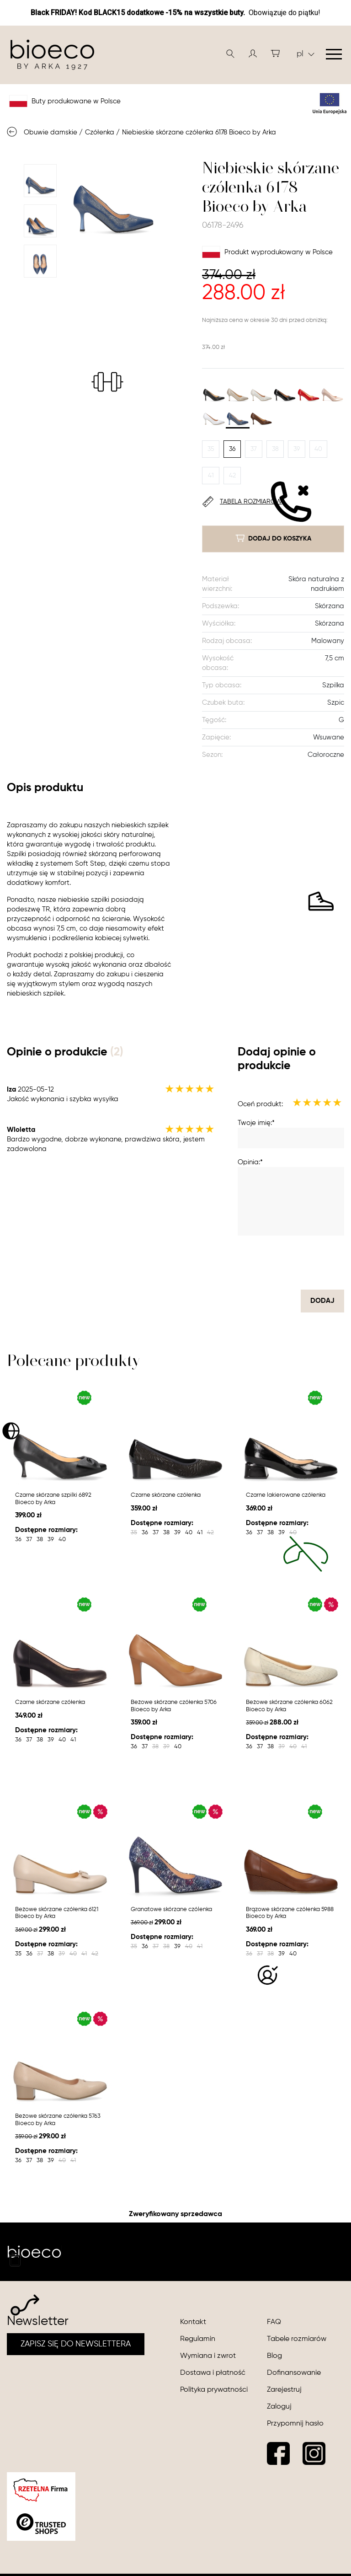  Describe the element at coordinates (11, 1431) in the screenshot. I see `switch to global or worldwide view` at that location.